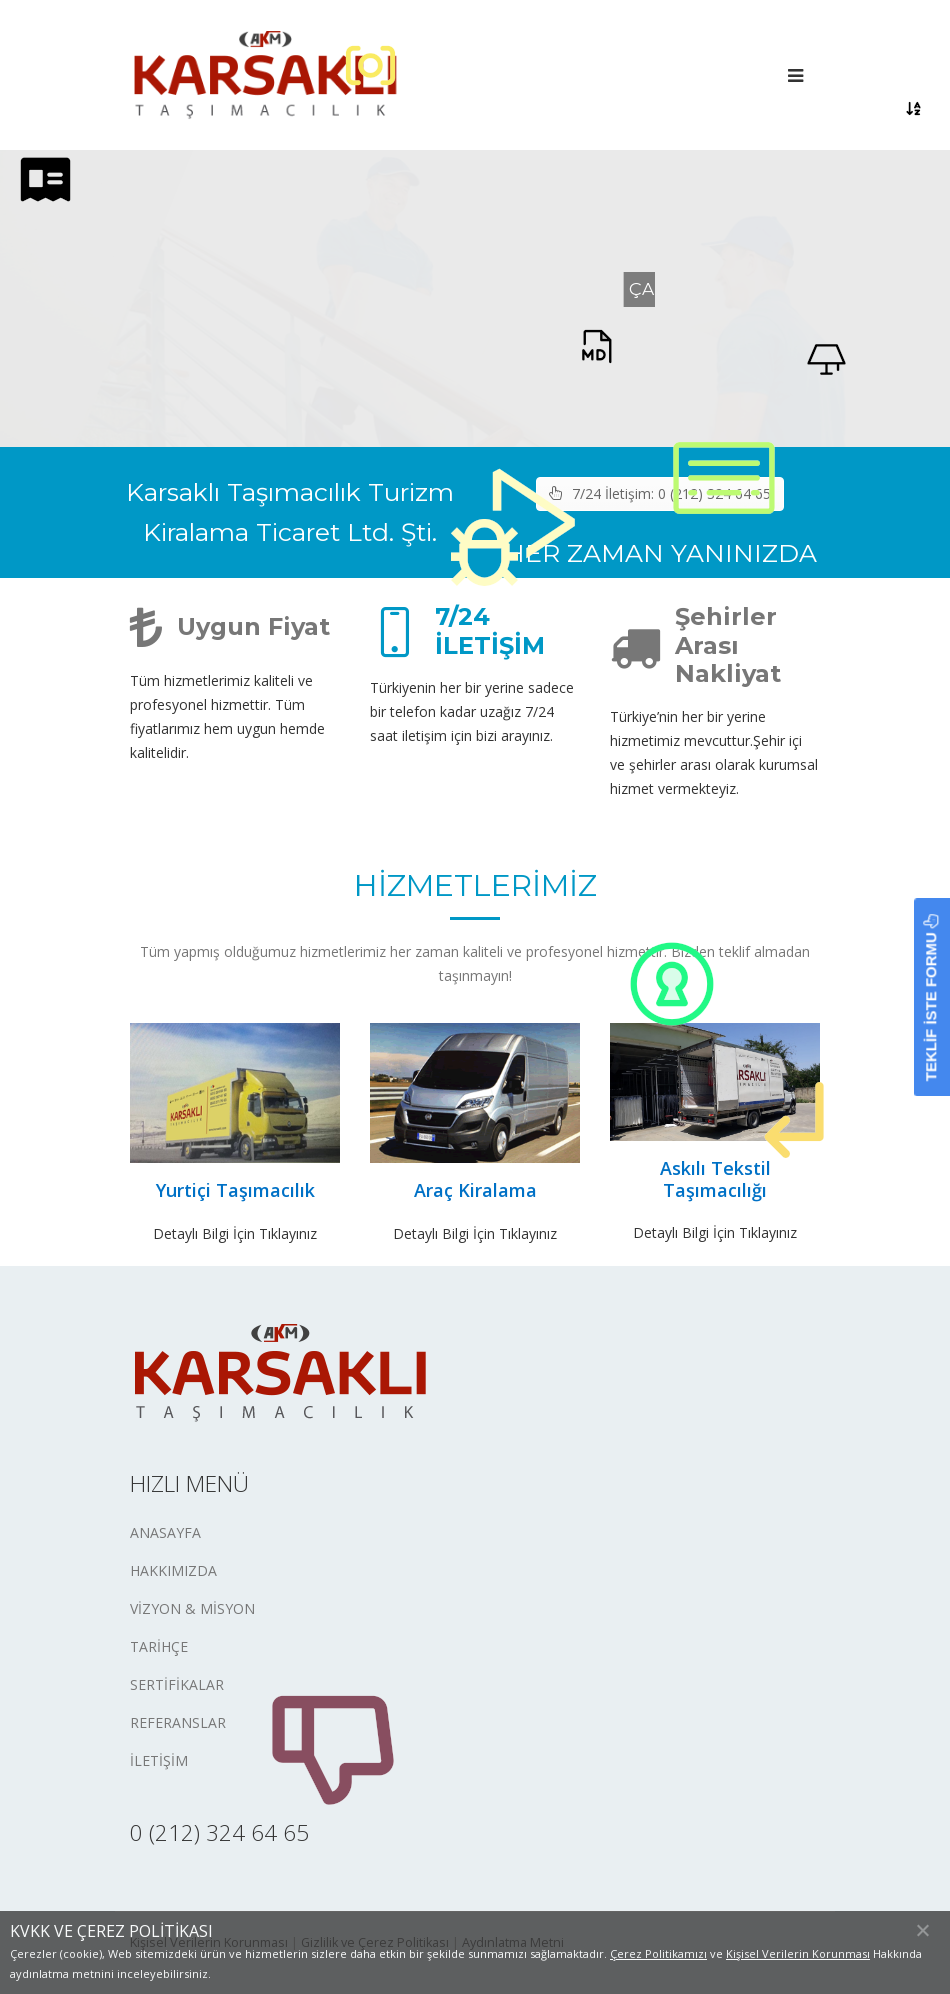 The image size is (950, 1994). I want to click on access camera or photo capture settings, so click(370, 65).